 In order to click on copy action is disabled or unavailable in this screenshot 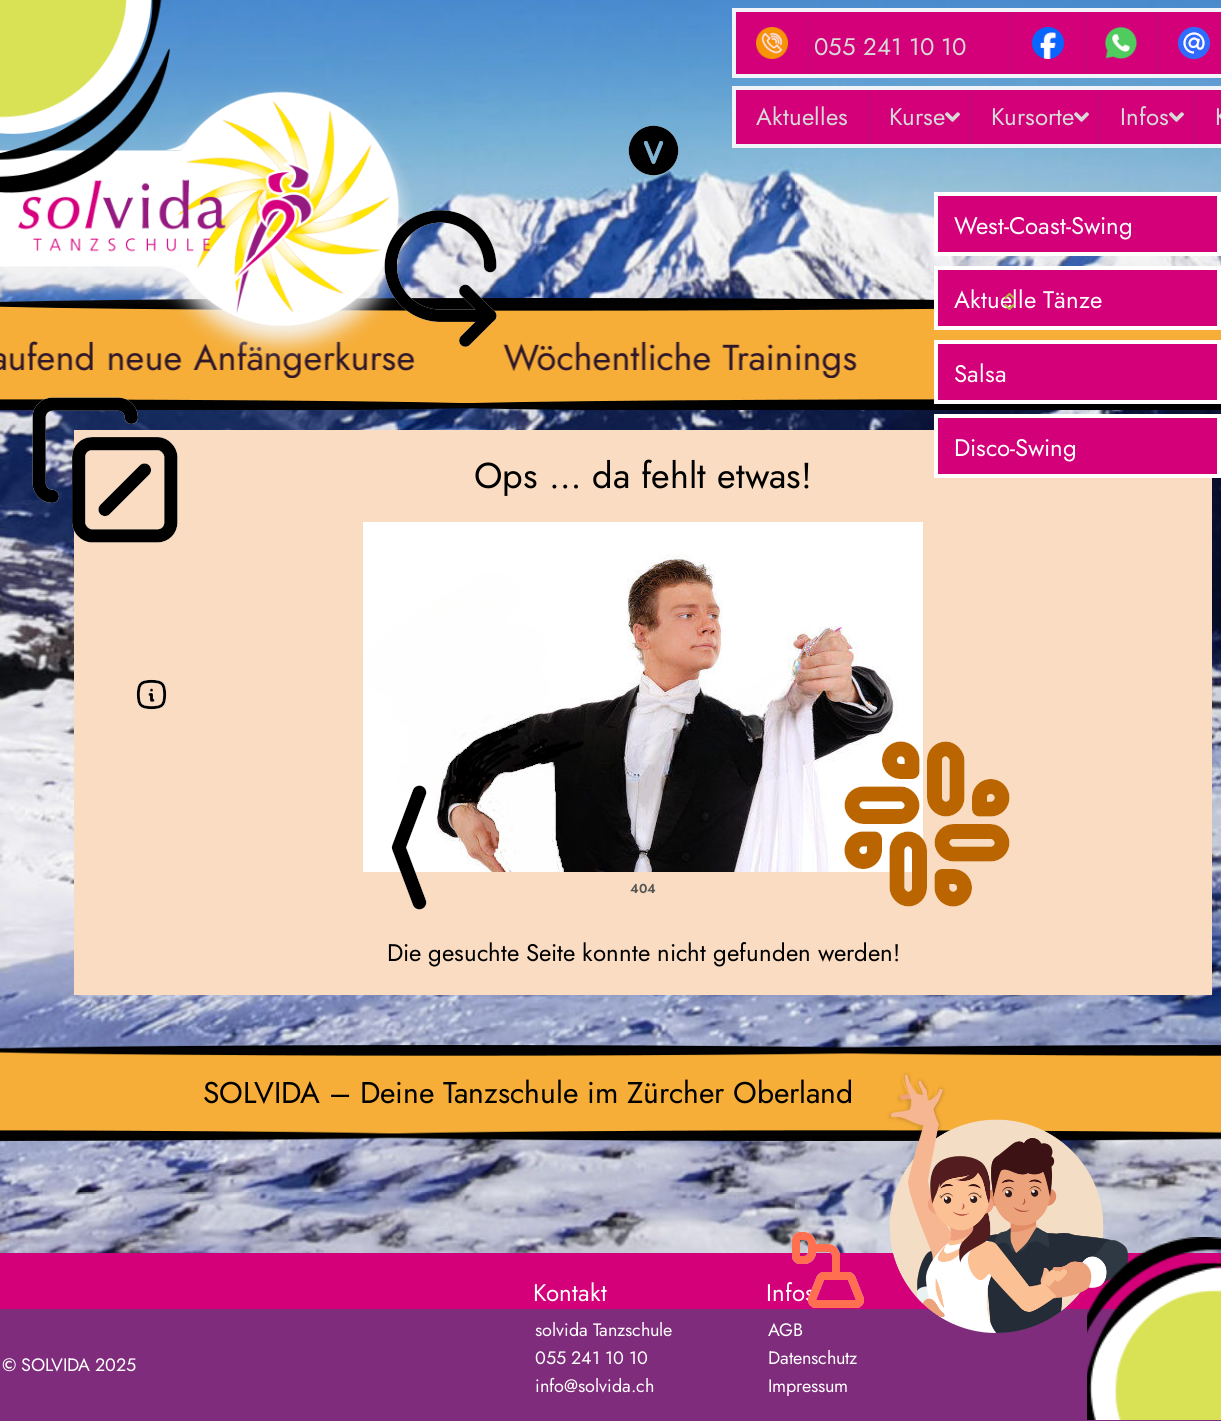, I will do `click(105, 470)`.